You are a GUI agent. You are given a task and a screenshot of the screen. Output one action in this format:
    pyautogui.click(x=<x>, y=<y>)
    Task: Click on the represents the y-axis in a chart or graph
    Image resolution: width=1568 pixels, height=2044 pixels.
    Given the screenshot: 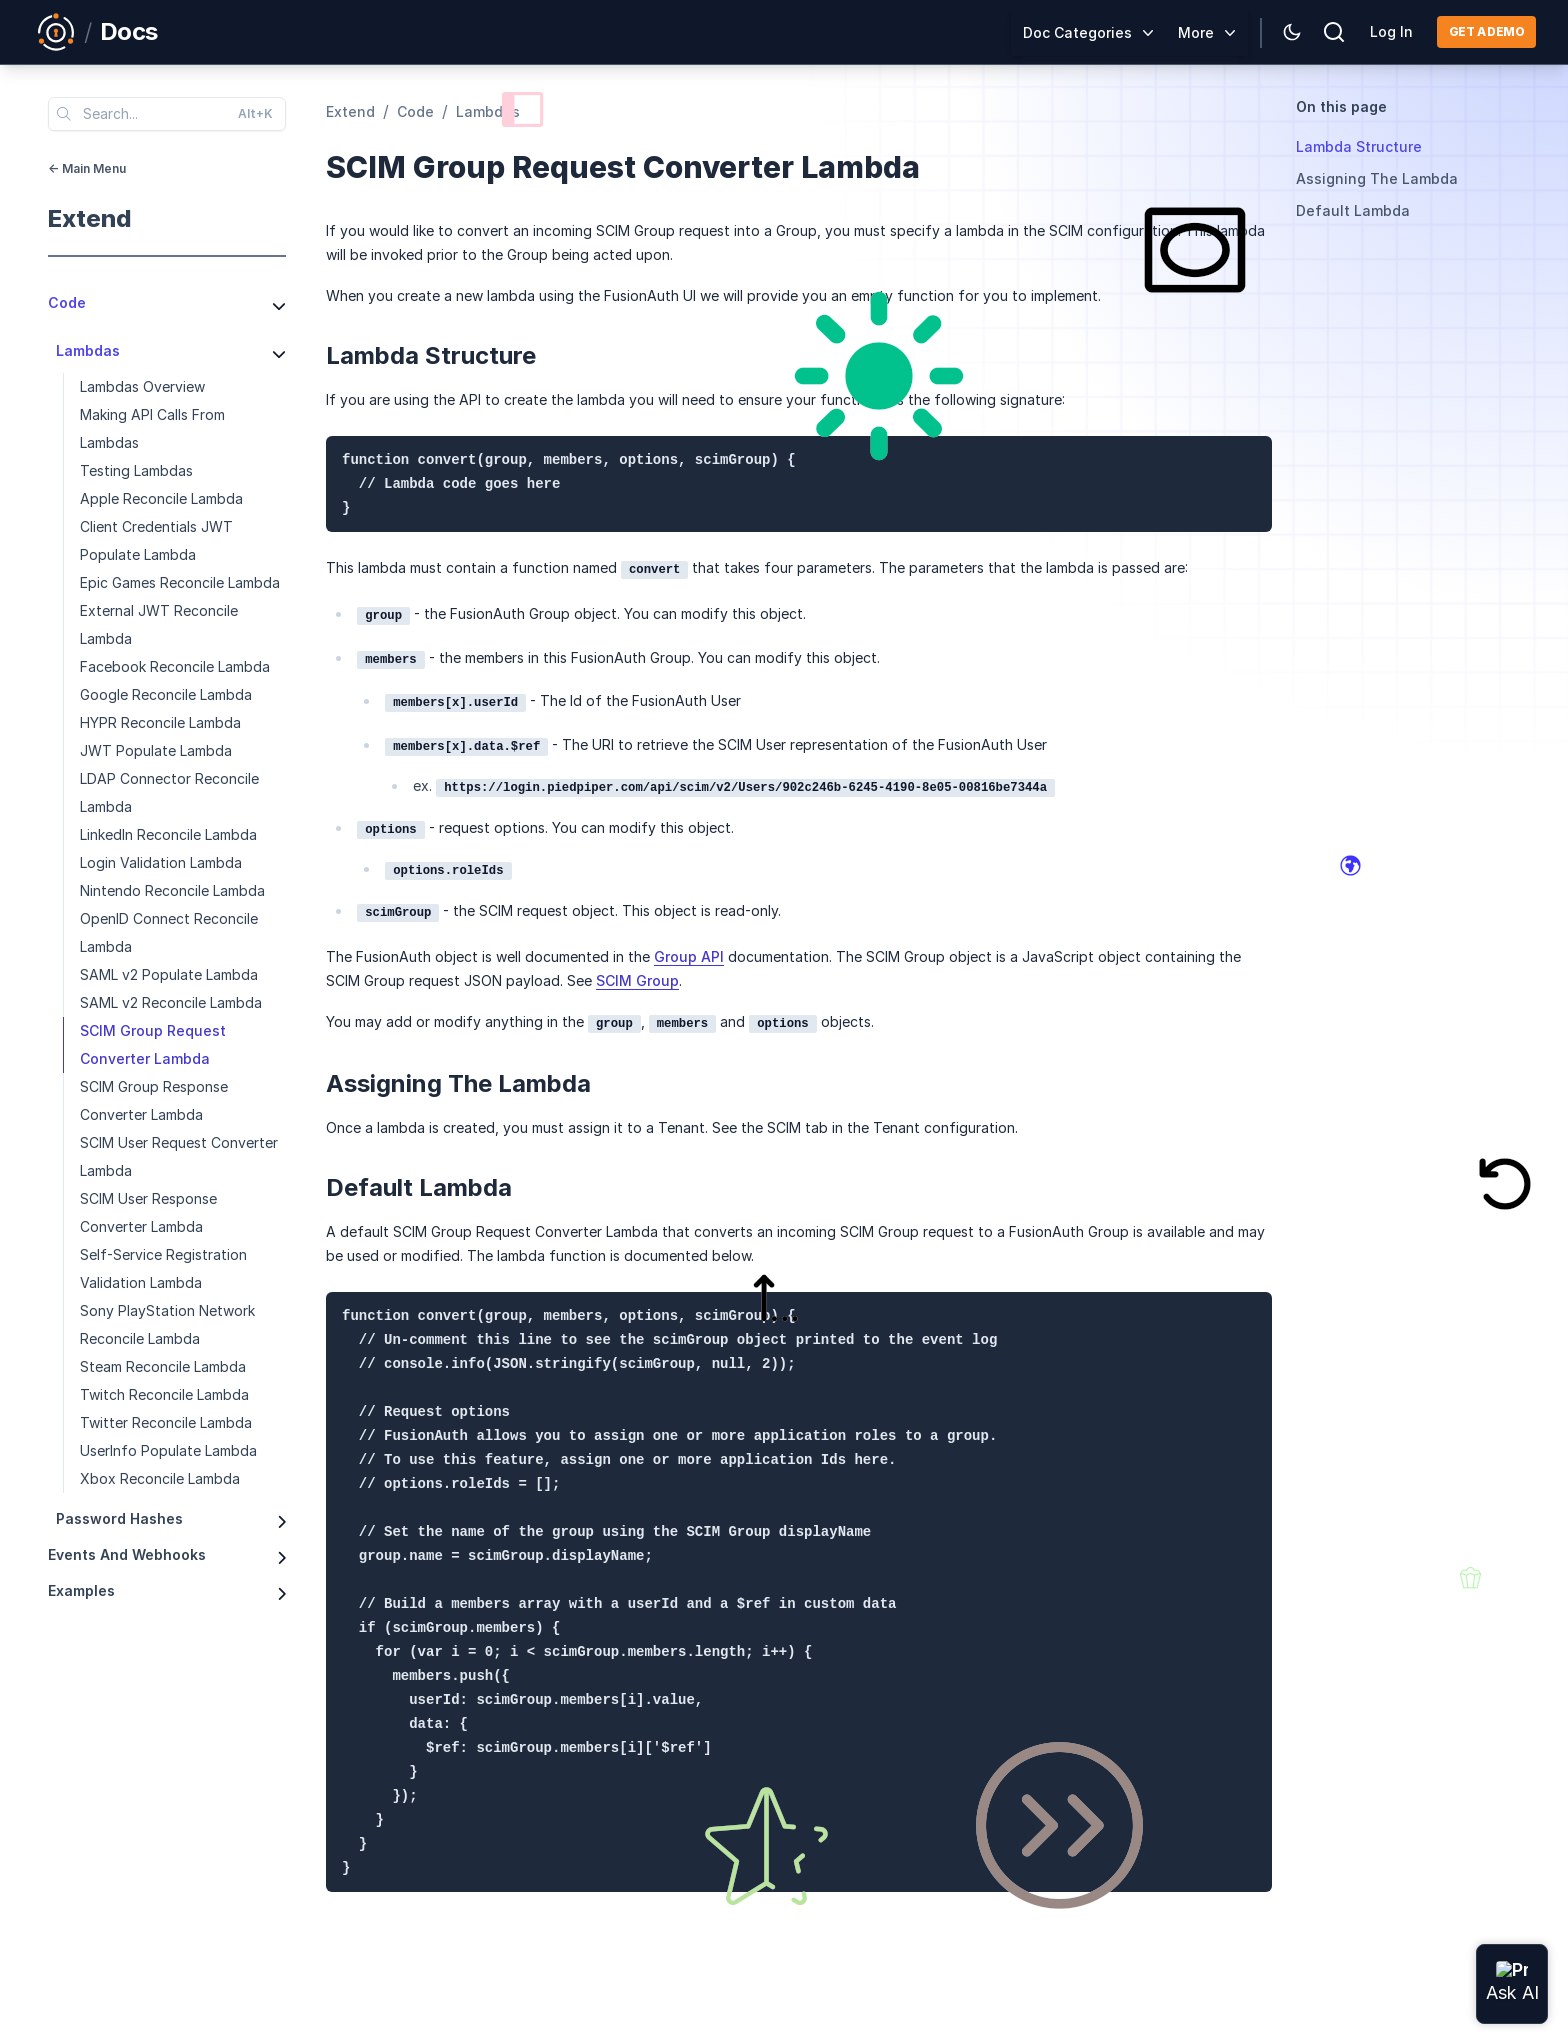 What is the action you would take?
    pyautogui.click(x=777, y=1298)
    